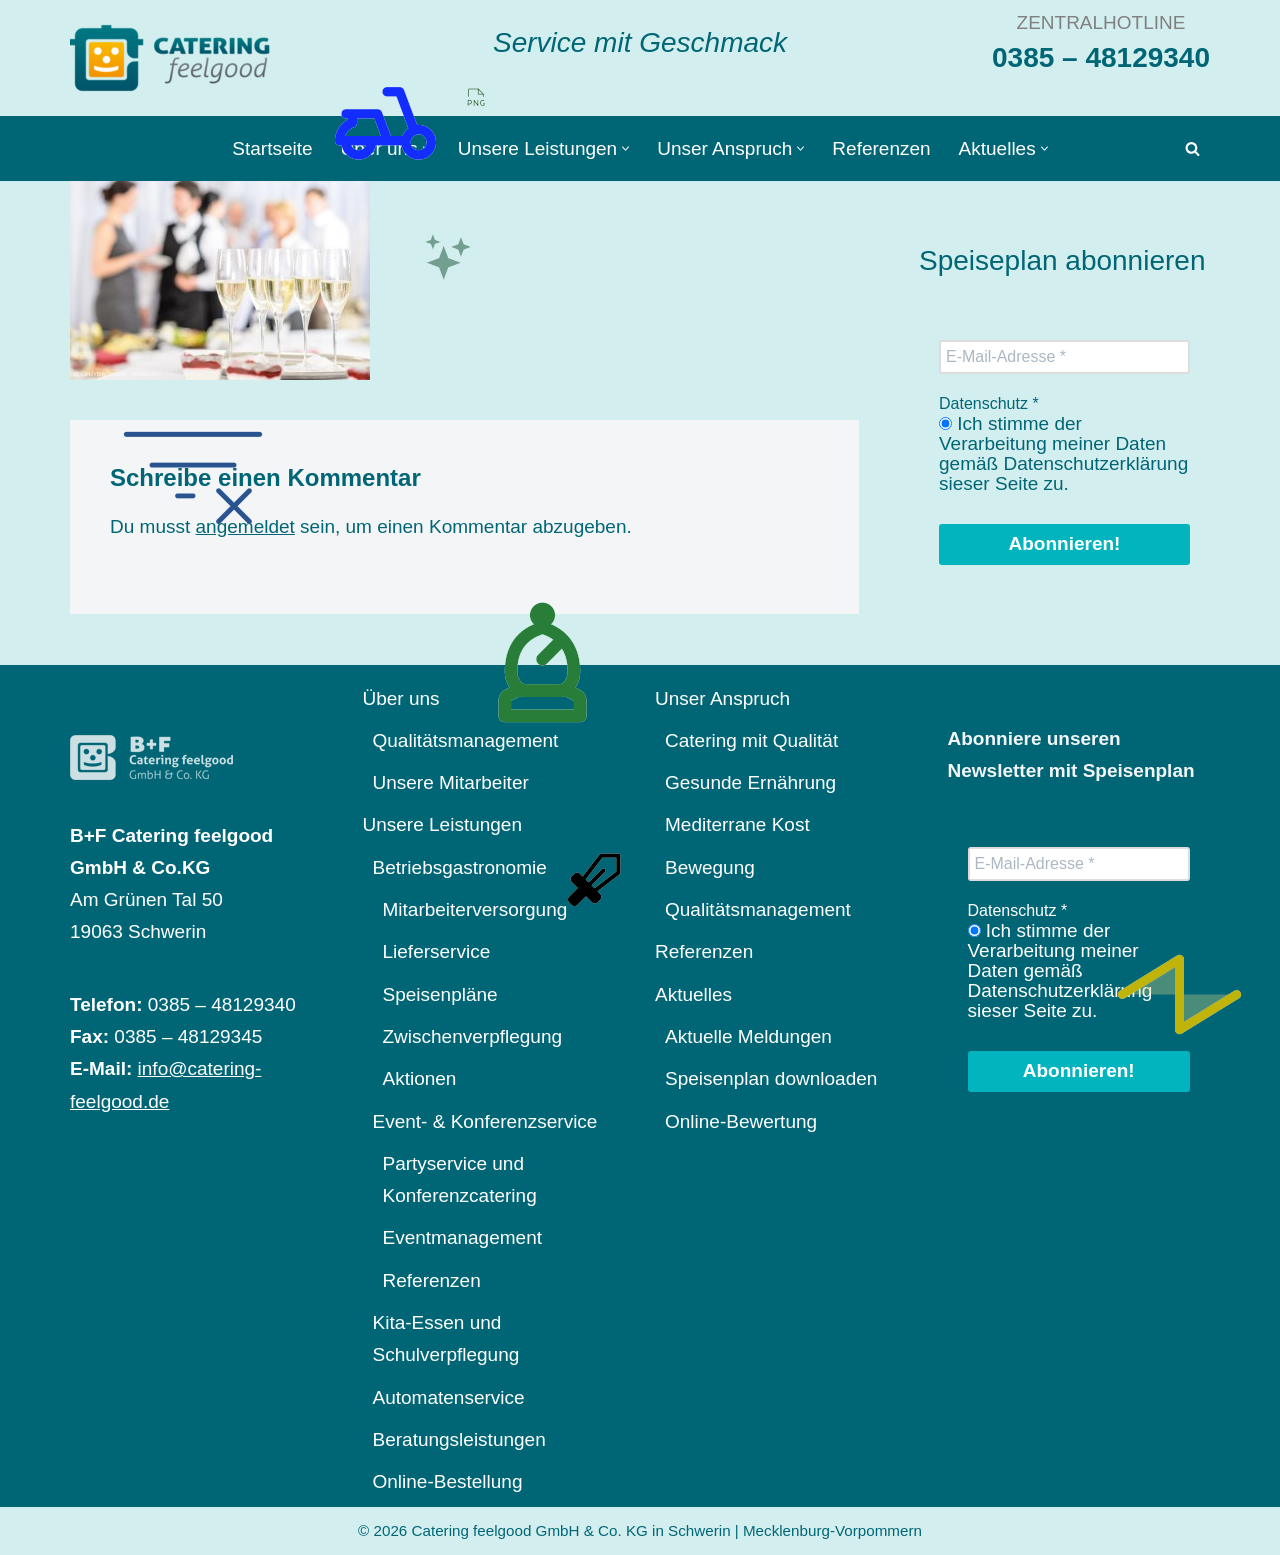 This screenshot has height=1555, width=1280. What do you see at coordinates (1179, 994) in the screenshot?
I see `adjust sawtooth waveform settings` at bounding box center [1179, 994].